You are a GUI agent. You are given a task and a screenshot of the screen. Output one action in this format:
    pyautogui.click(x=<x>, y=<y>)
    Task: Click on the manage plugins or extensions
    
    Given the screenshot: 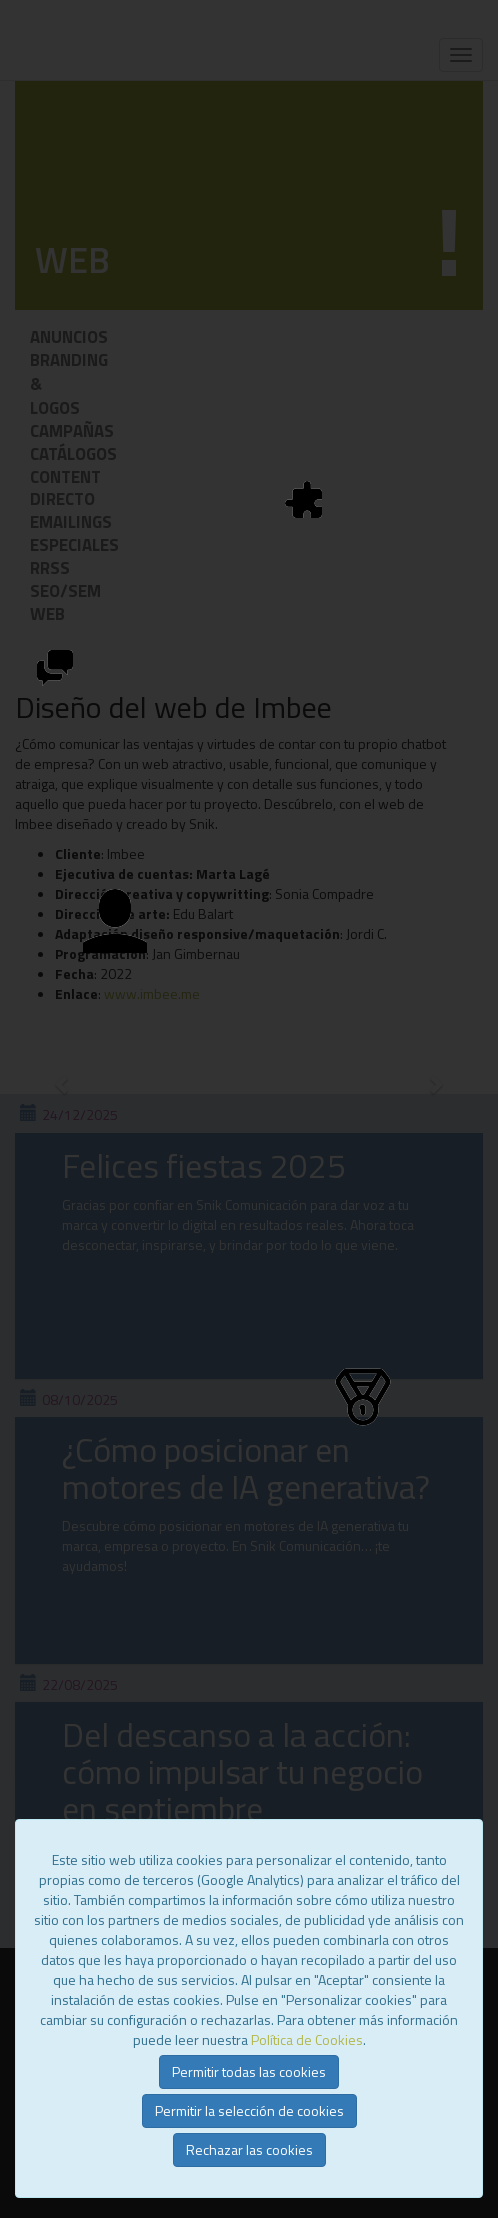 What is the action you would take?
    pyautogui.click(x=303, y=499)
    